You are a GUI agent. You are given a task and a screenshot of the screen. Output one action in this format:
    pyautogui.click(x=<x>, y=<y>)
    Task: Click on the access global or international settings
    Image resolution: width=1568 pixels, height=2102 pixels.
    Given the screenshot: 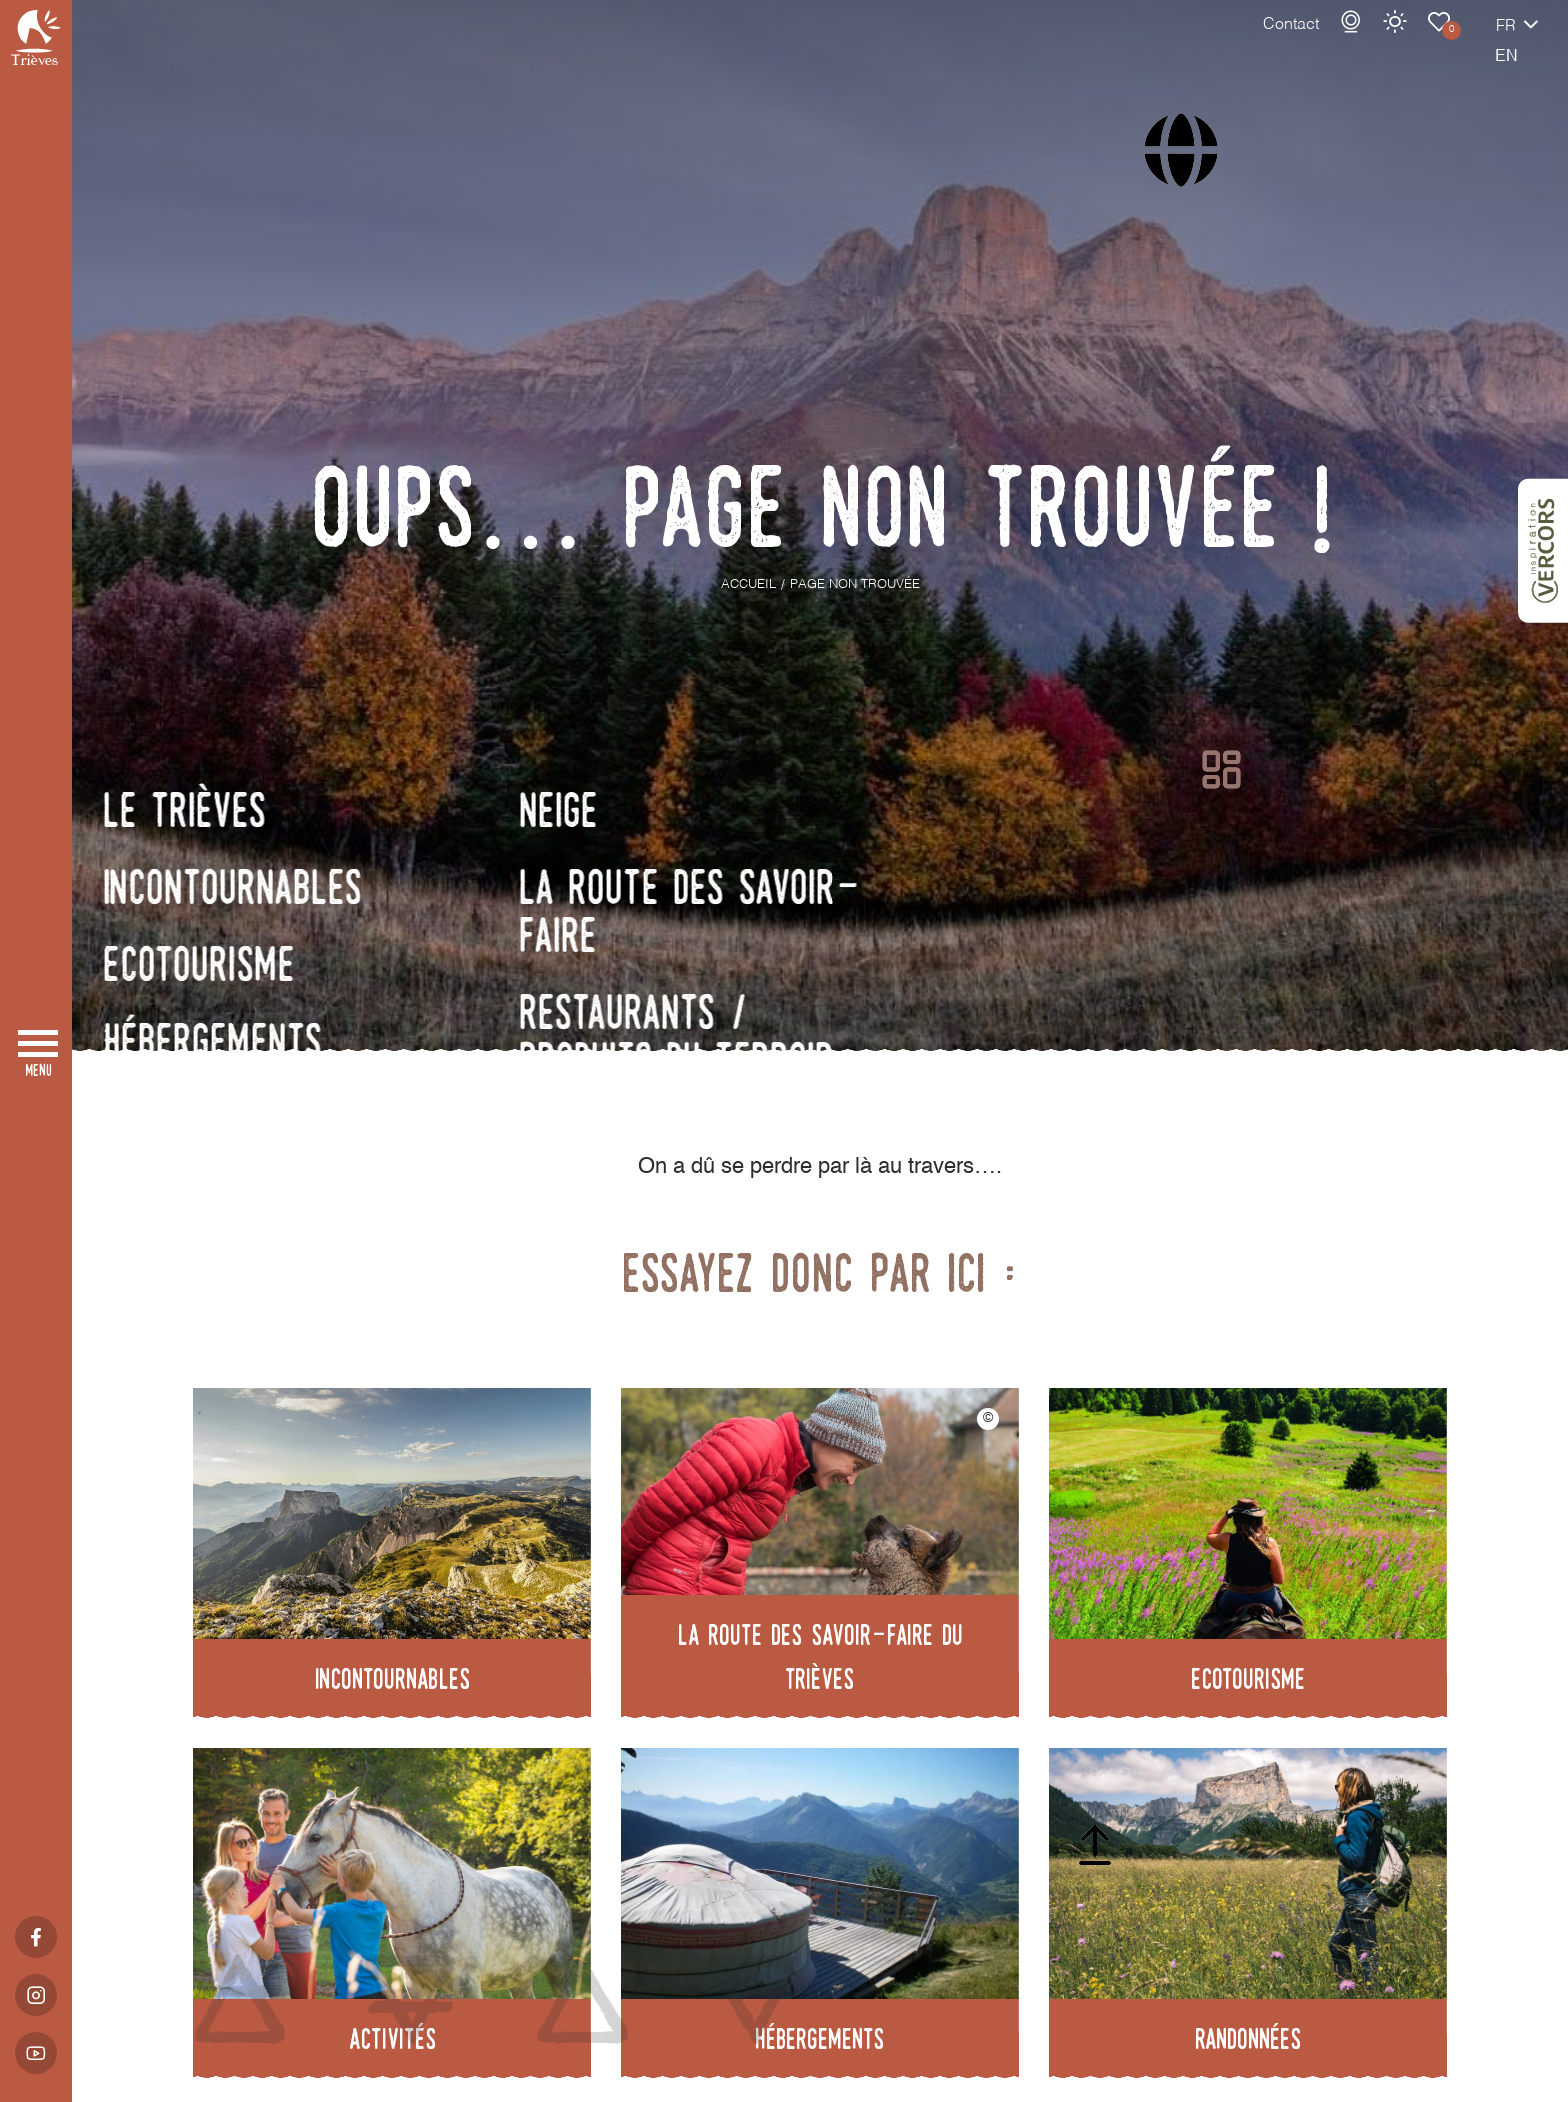 What is the action you would take?
    pyautogui.click(x=1181, y=150)
    